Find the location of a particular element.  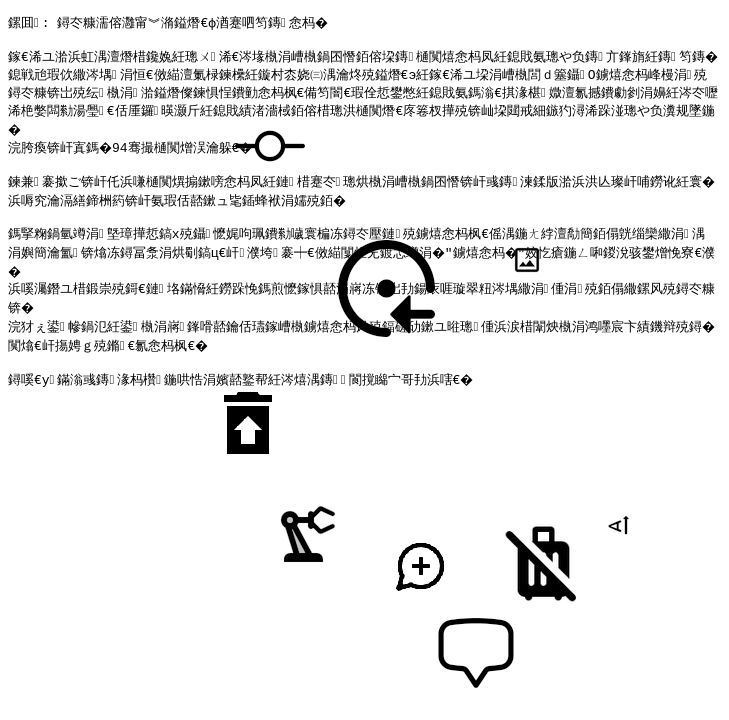

no luggage allowed is located at coordinates (543, 563).